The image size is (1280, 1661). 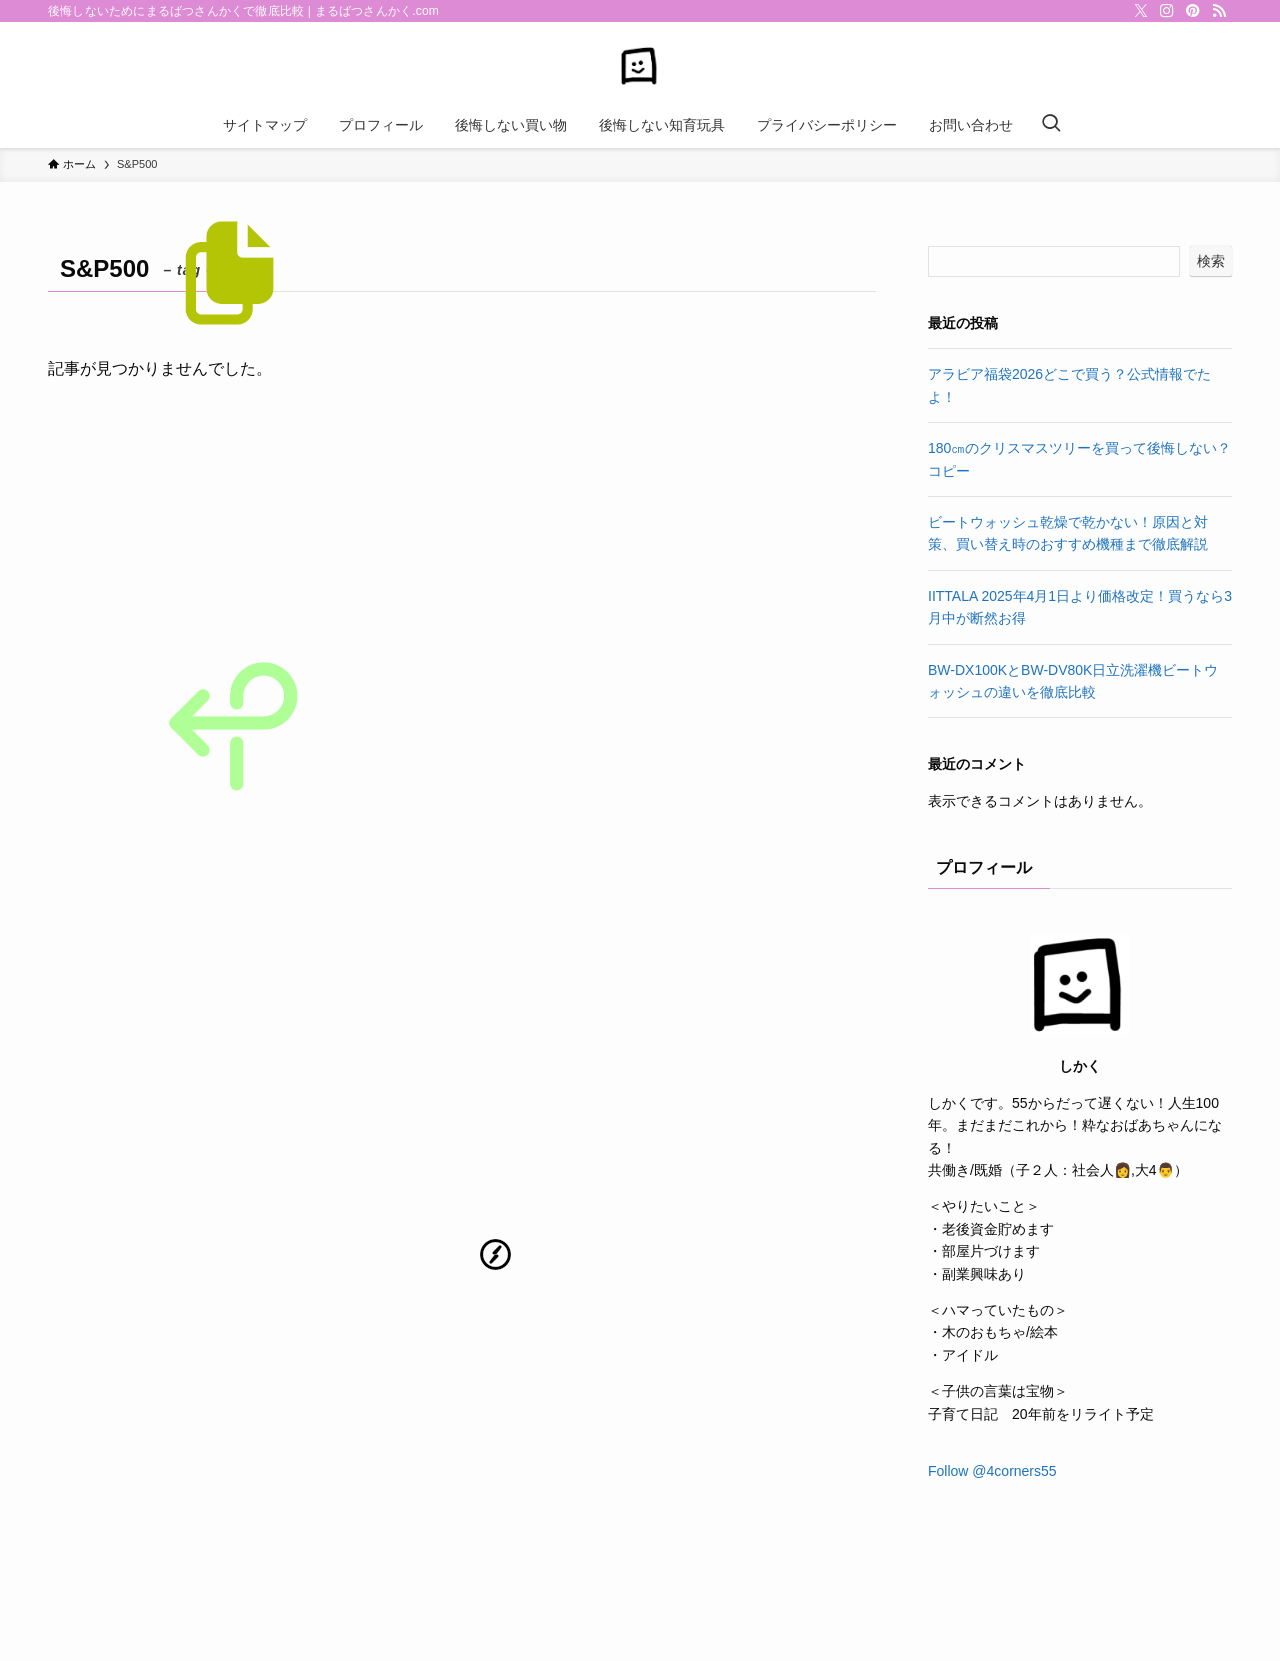 I want to click on access your files and documents, so click(x=227, y=273).